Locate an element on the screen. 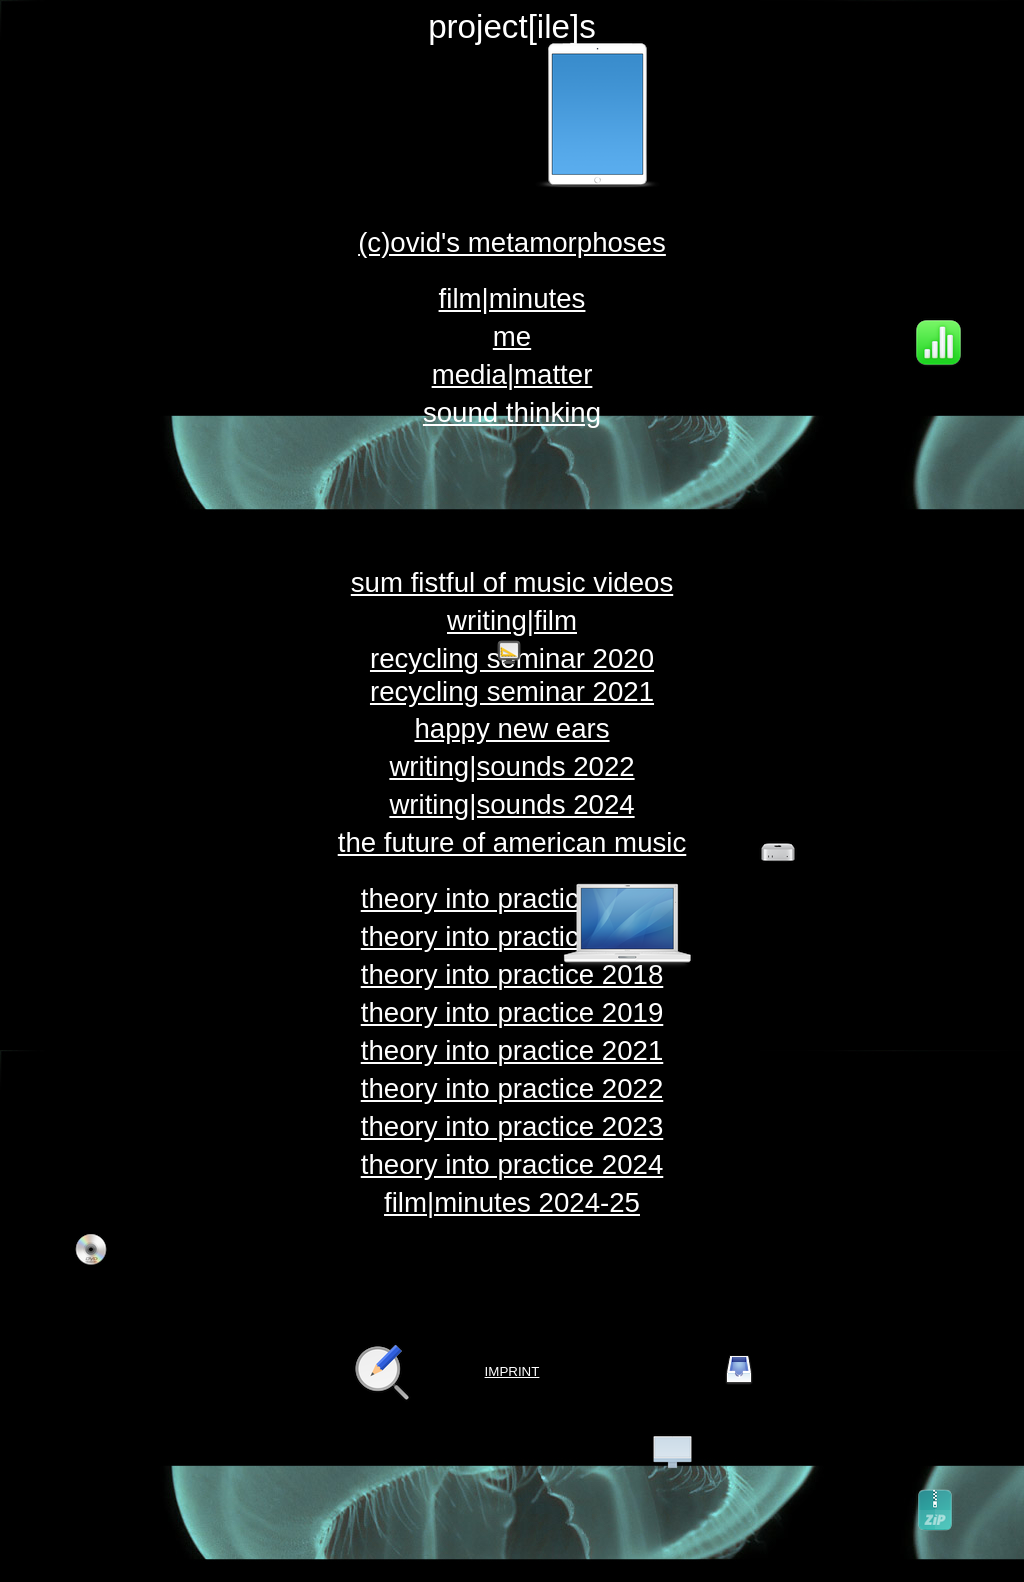 This screenshot has width=1024, height=1582. open find and replace tool is located at coordinates (381, 1372).